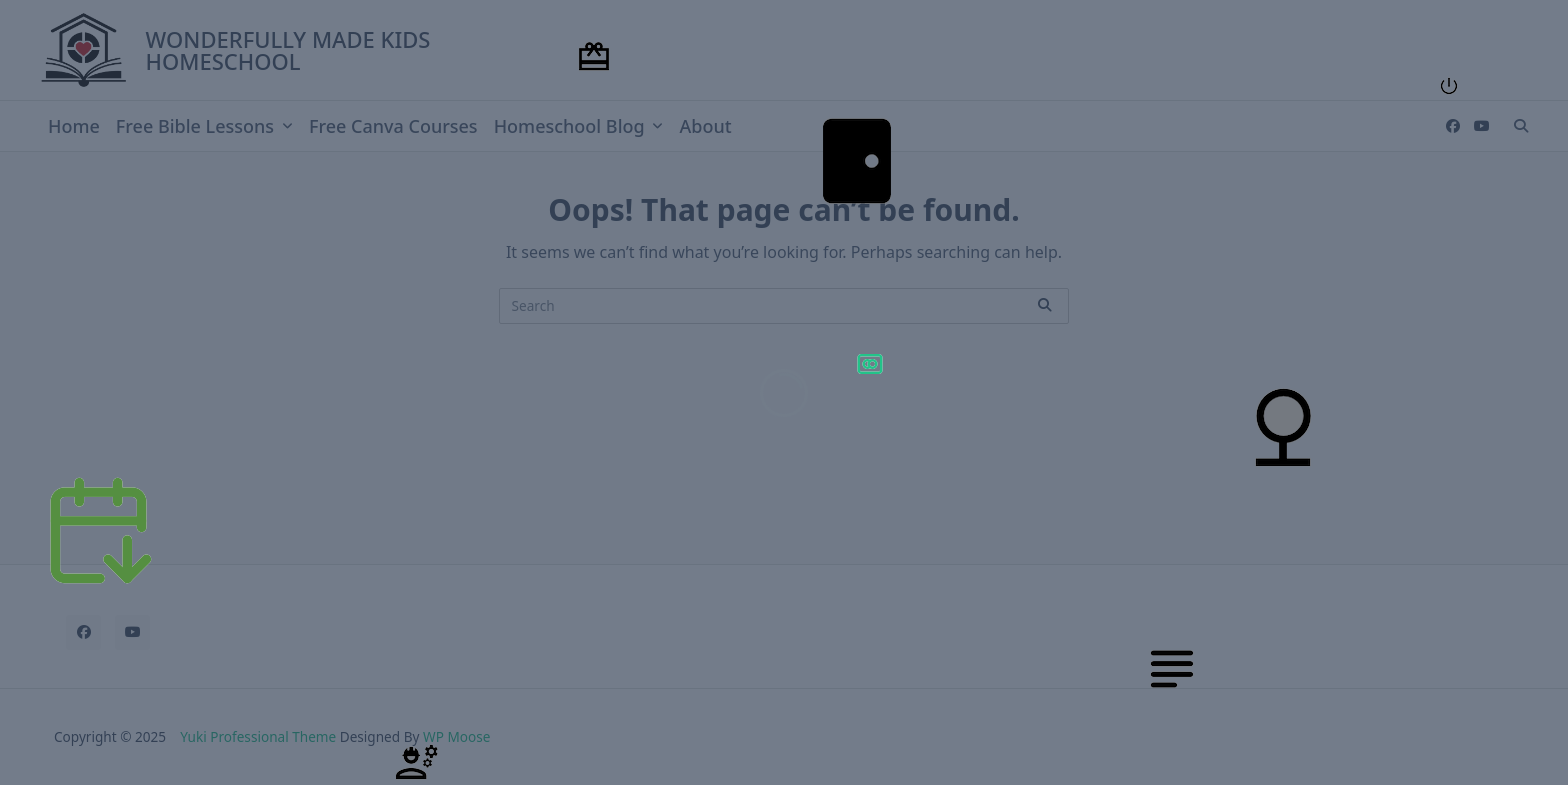 This screenshot has height=785, width=1568. Describe the element at coordinates (1172, 669) in the screenshot. I see `view document subject or content summary` at that location.